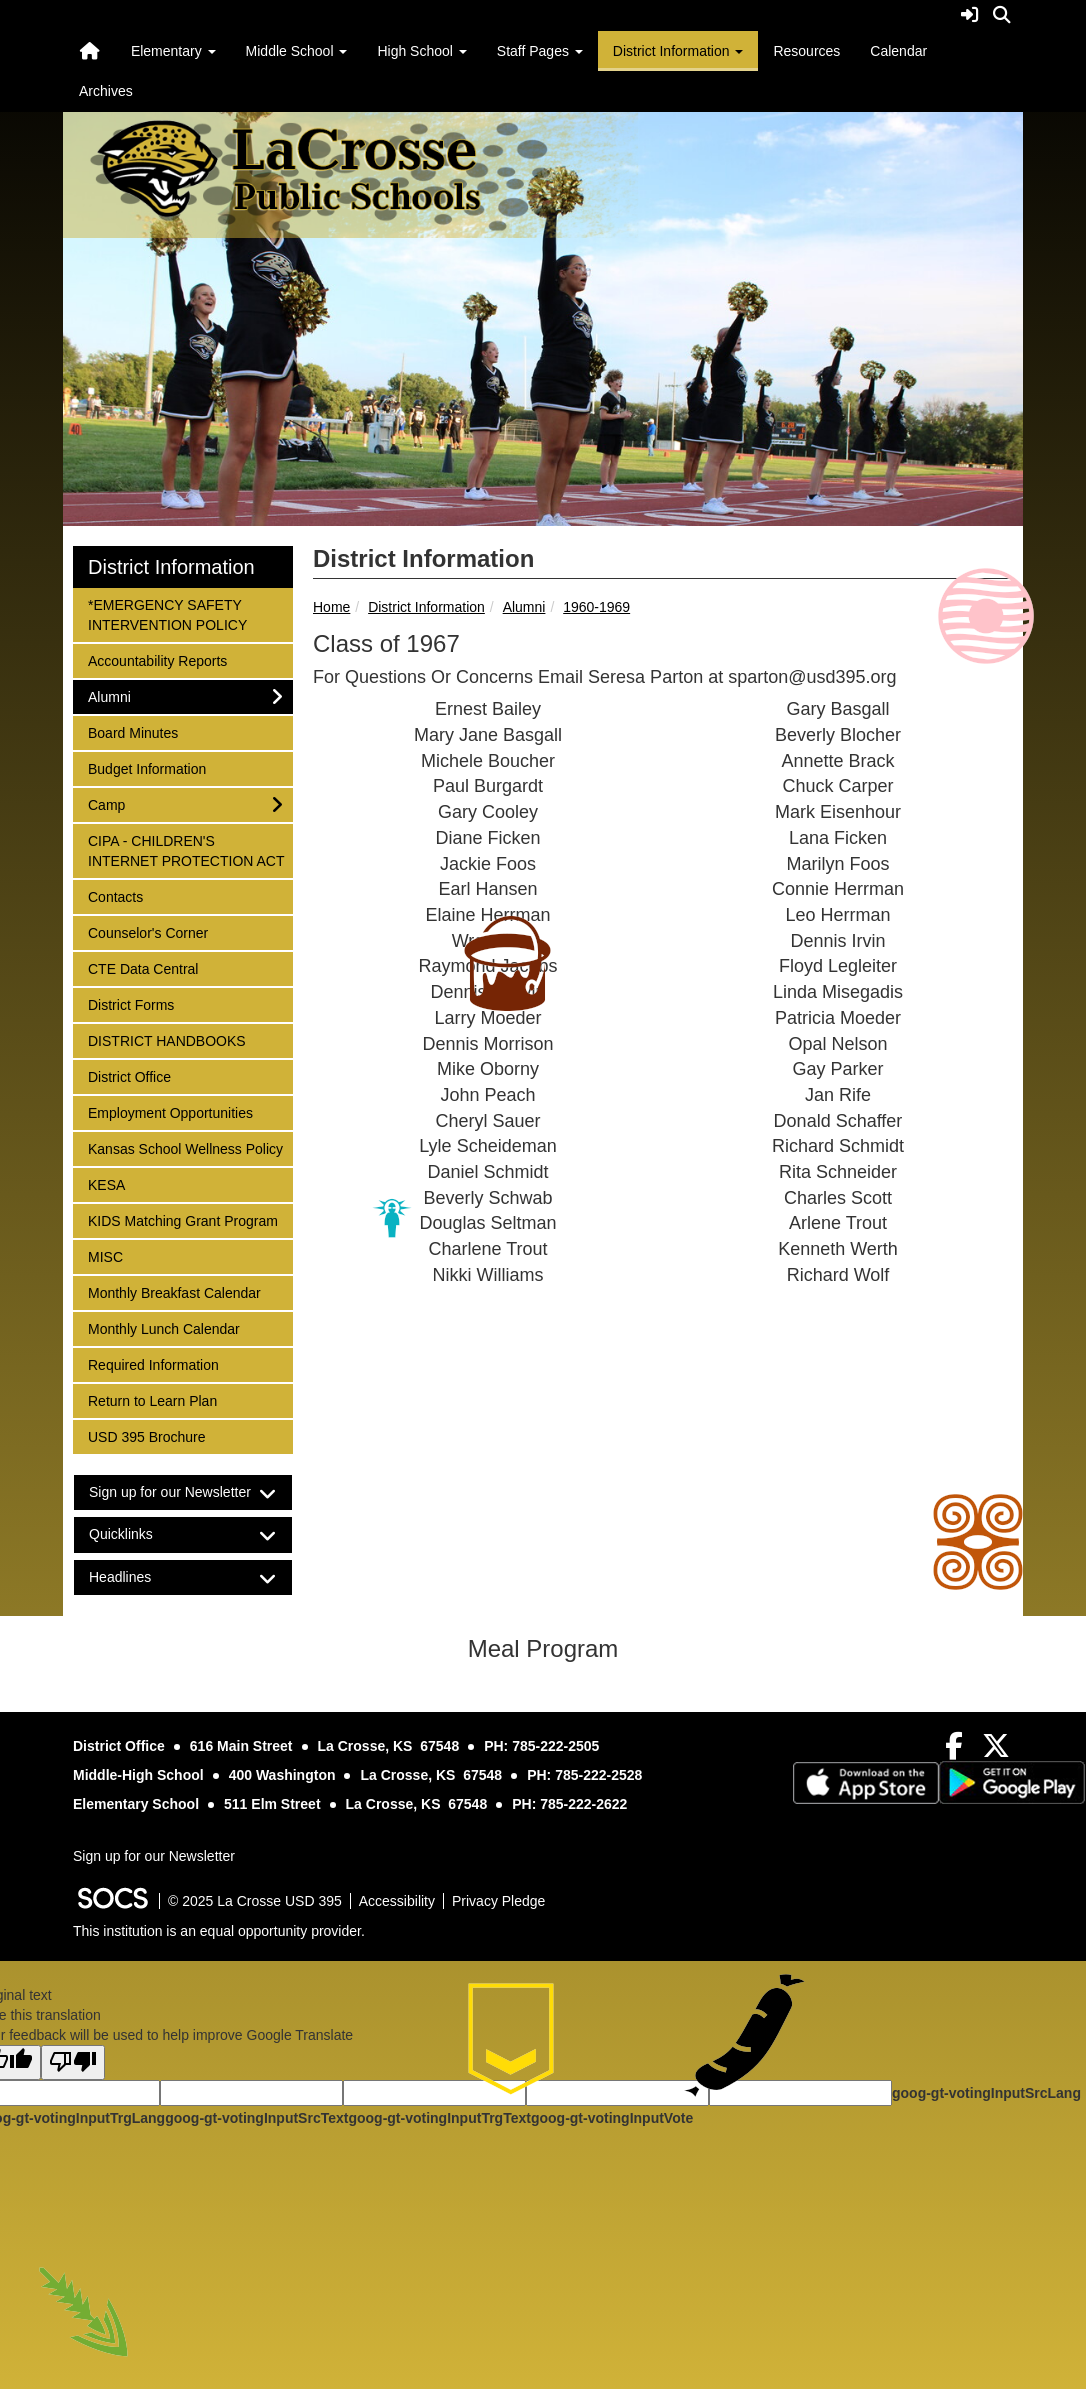 This screenshot has width=1086, height=2389. What do you see at coordinates (511, 2039) in the screenshot?
I see `indicates rank 1 or lowest tier status` at bounding box center [511, 2039].